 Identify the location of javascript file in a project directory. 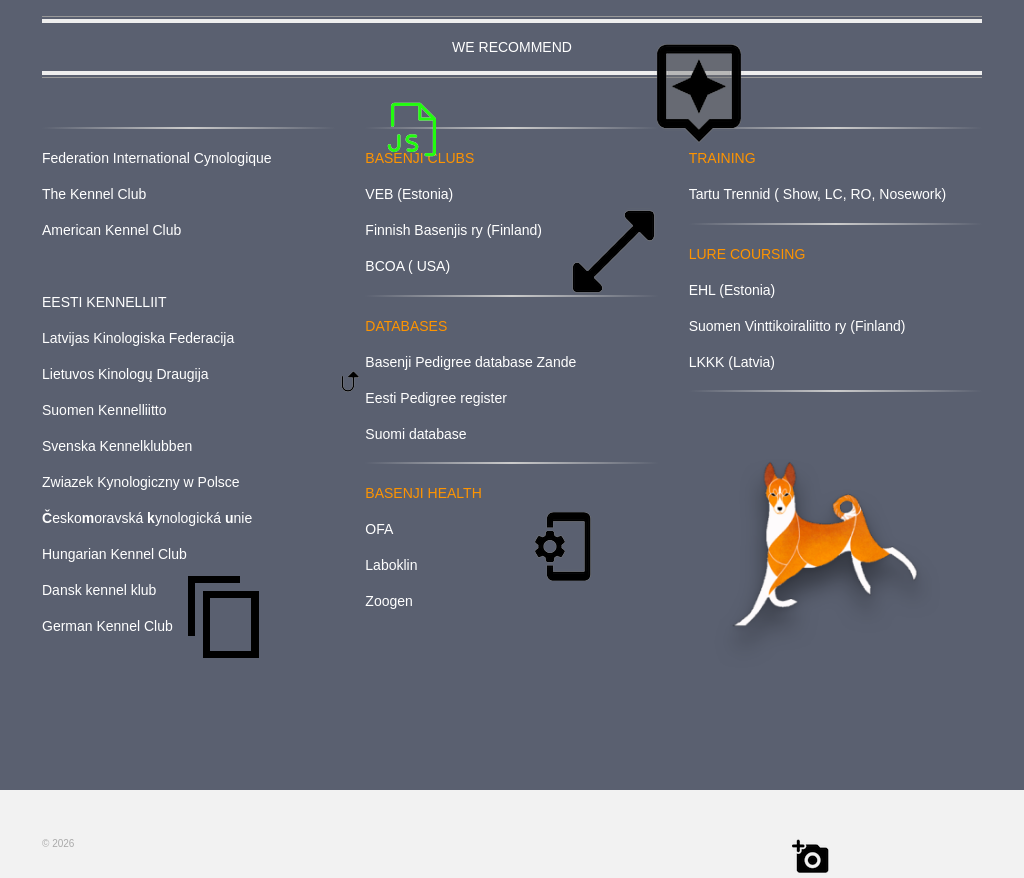
(413, 129).